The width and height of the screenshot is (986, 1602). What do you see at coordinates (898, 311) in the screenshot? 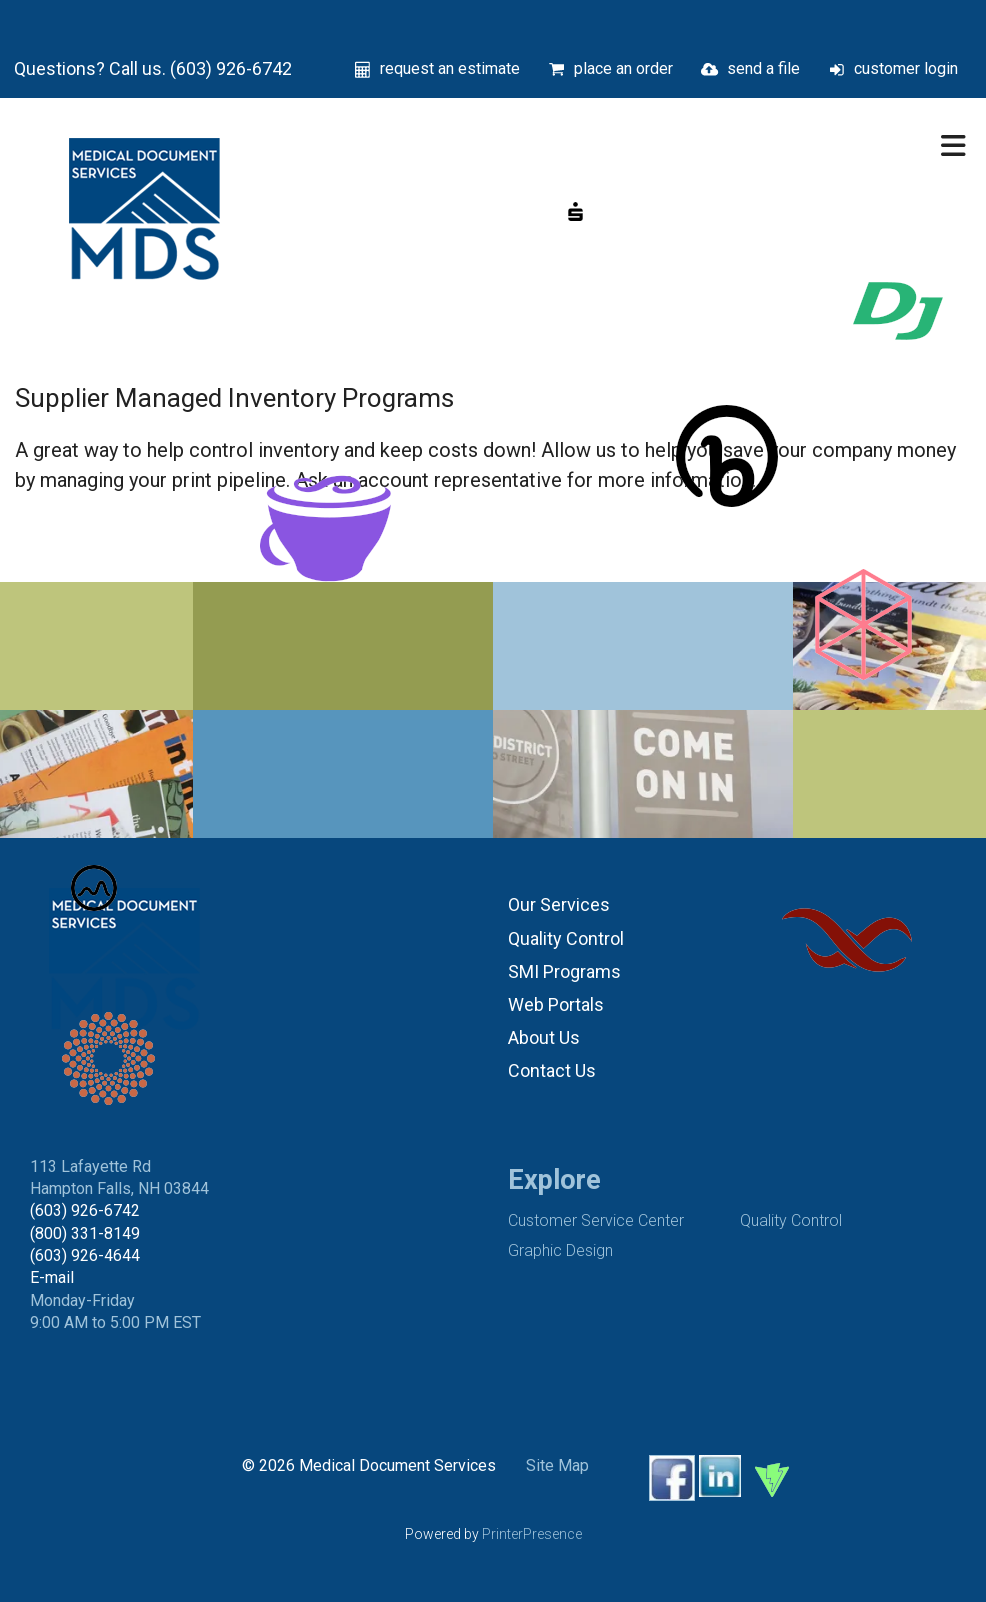
I see `pioneer dj brand logo` at bounding box center [898, 311].